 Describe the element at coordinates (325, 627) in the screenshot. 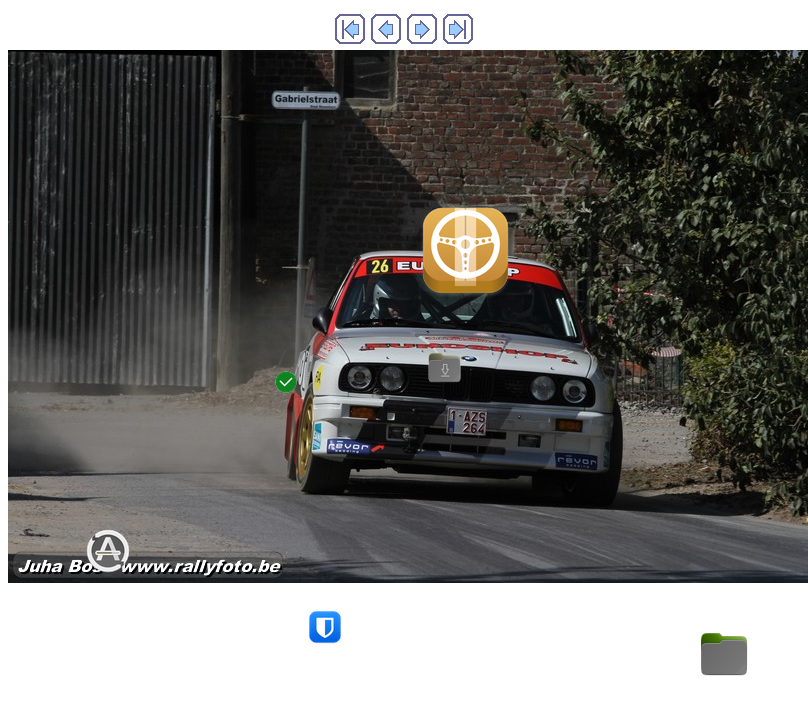

I see `open bitwarden password manager` at that location.